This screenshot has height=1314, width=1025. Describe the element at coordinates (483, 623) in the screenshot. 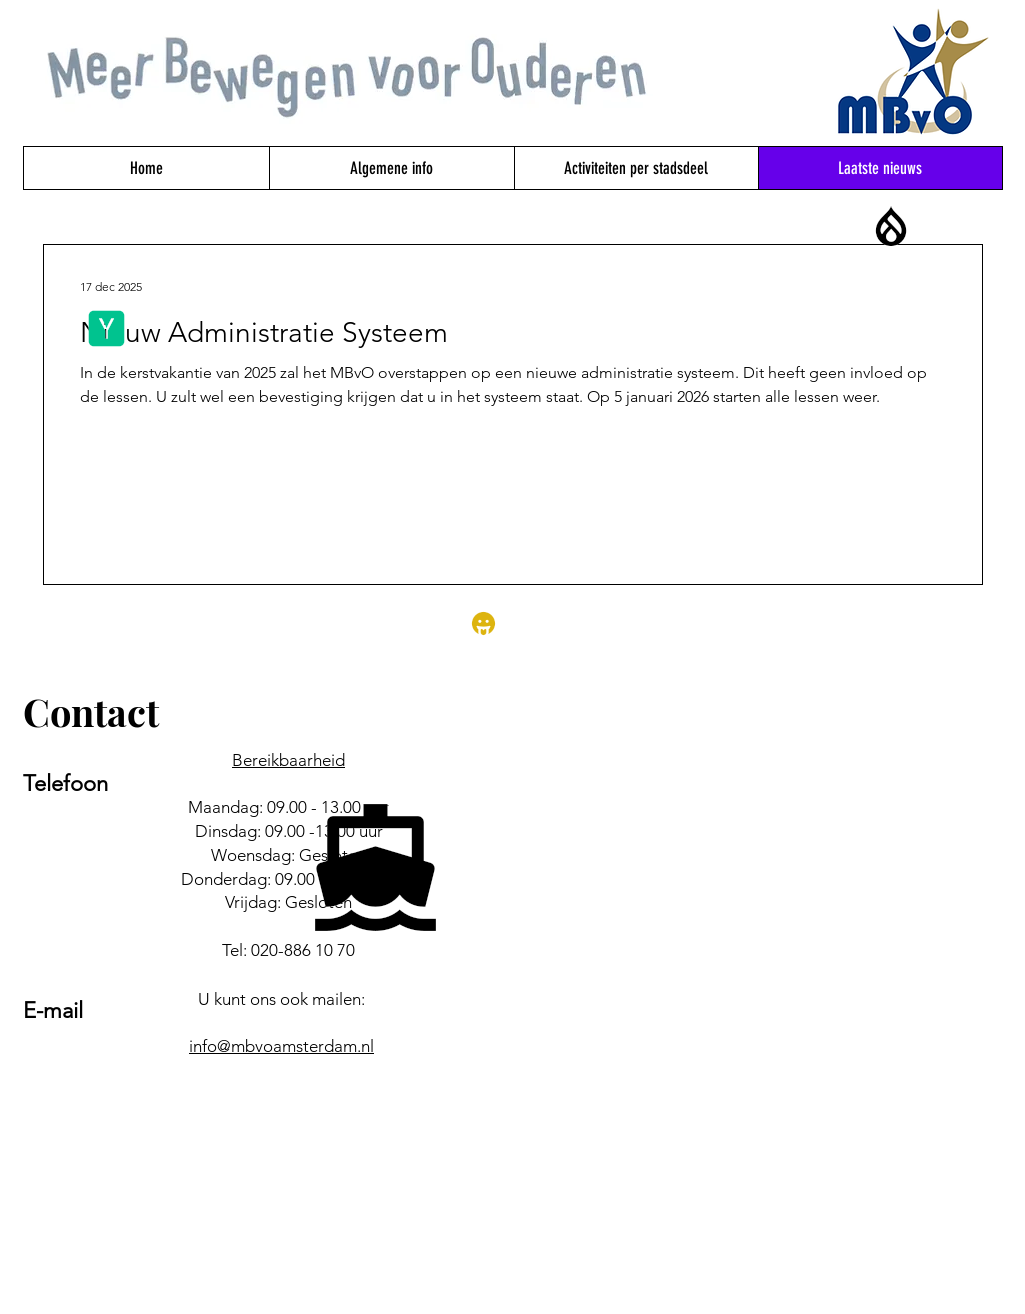

I see `add a playful or silly reaction` at that location.